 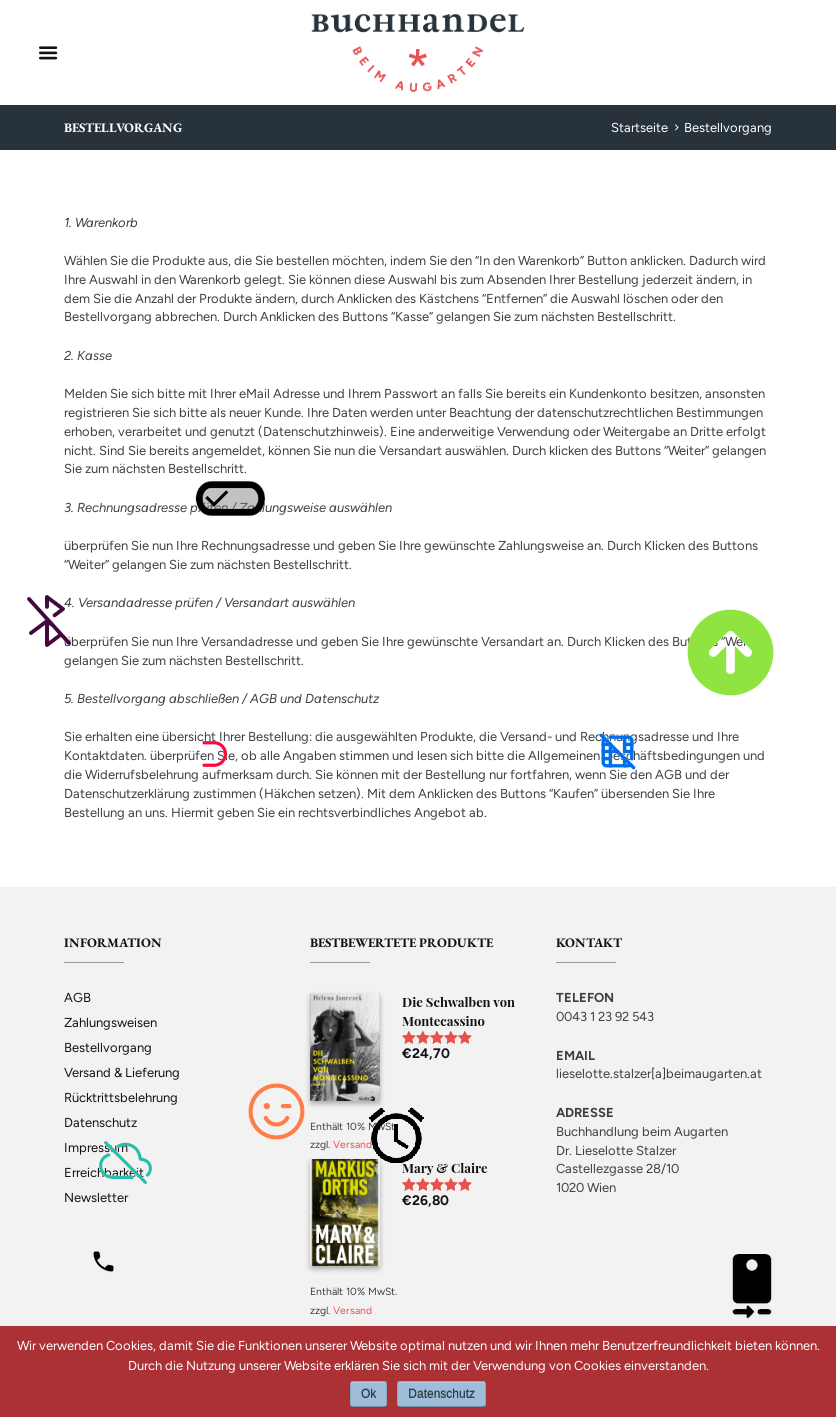 What do you see at coordinates (47, 621) in the screenshot?
I see `bluetooth is disabled or turned off` at bounding box center [47, 621].